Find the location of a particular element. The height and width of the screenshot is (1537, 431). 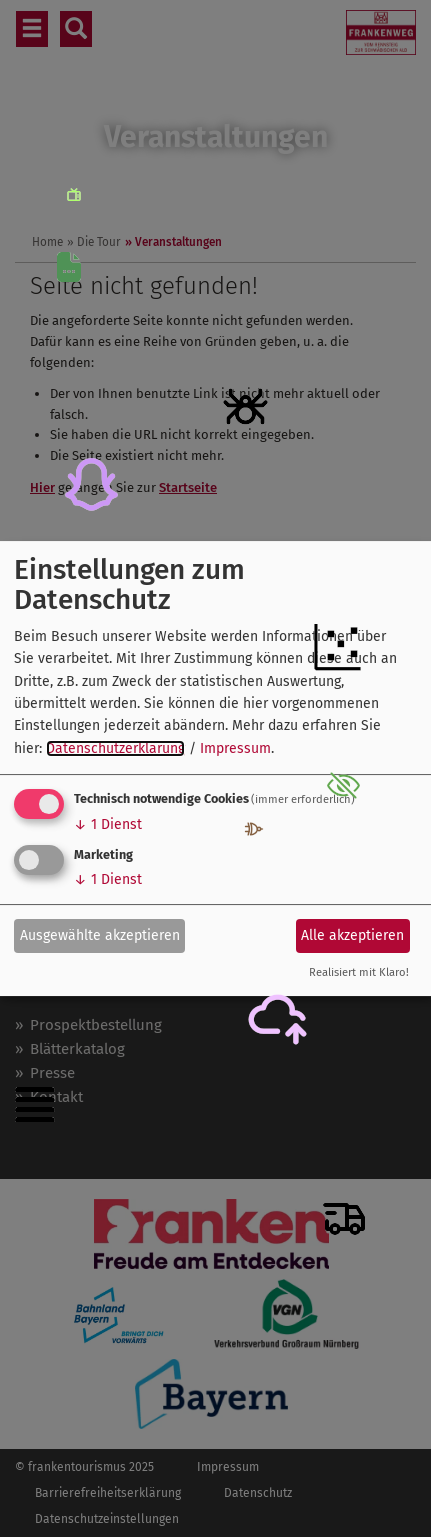

view scatter plot visualization is located at coordinates (337, 650).